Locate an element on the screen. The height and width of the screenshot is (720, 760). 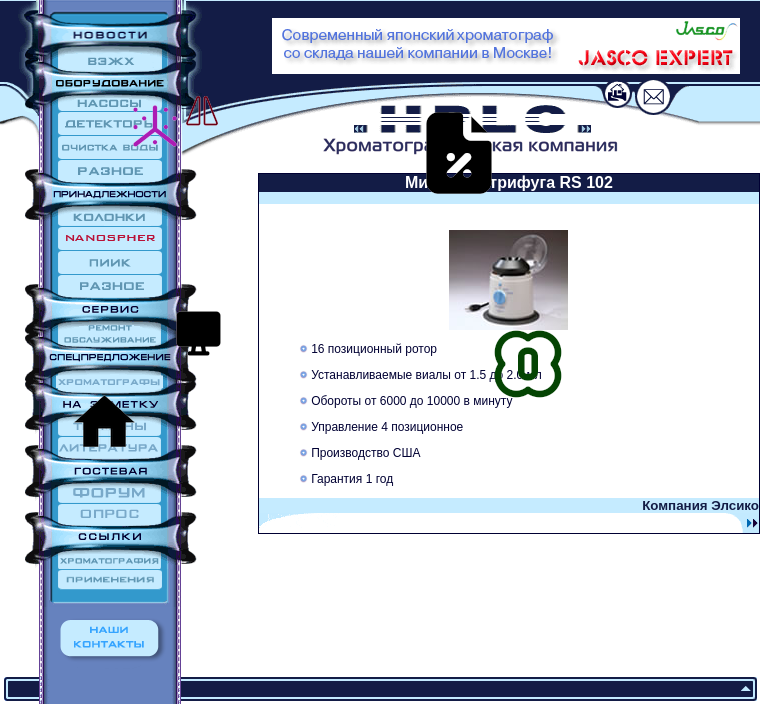
view document with percentage or discount details is located at coordinates (459, 153).